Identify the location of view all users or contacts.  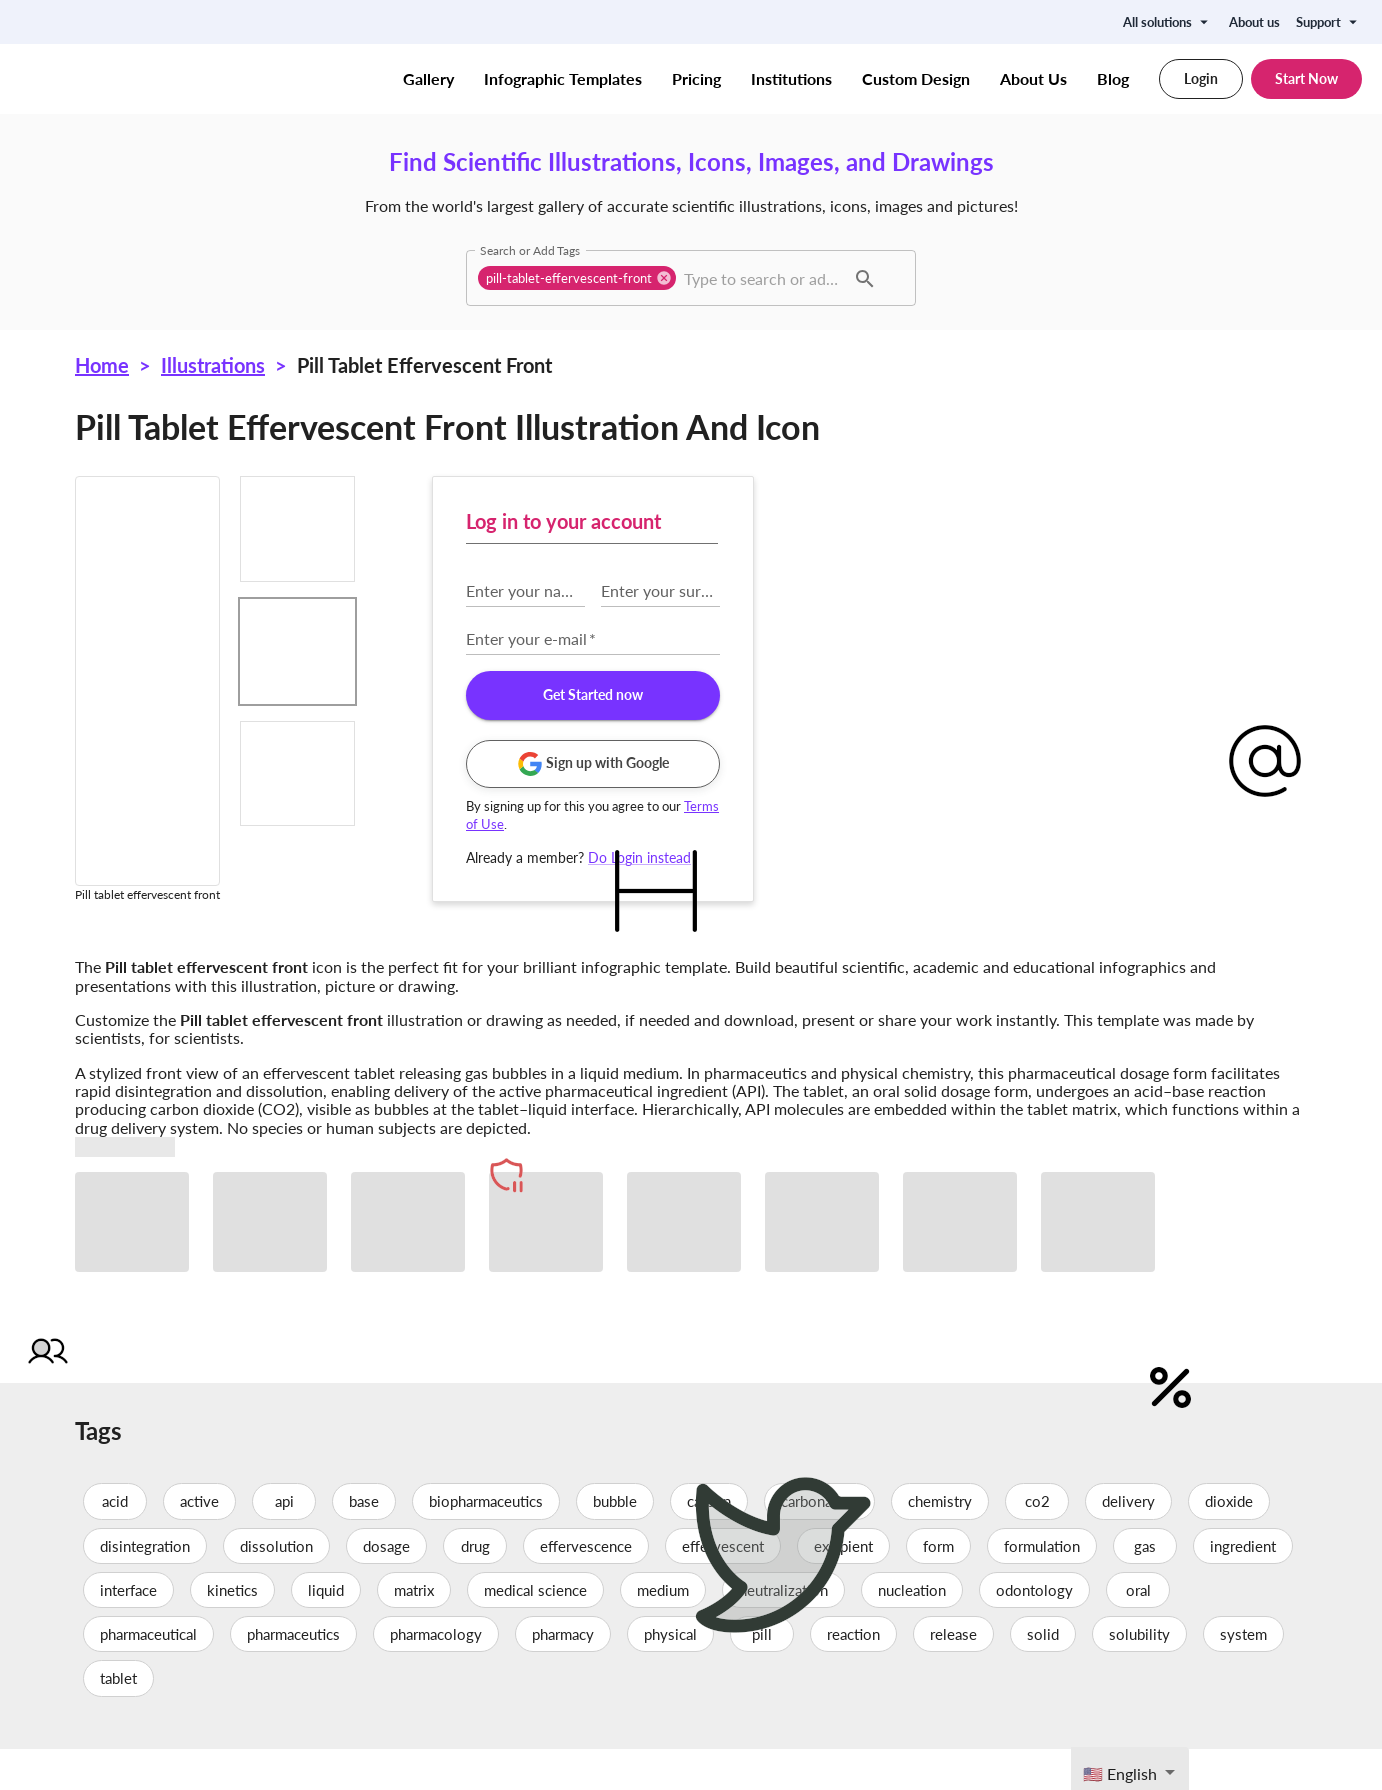
(48, 1351).